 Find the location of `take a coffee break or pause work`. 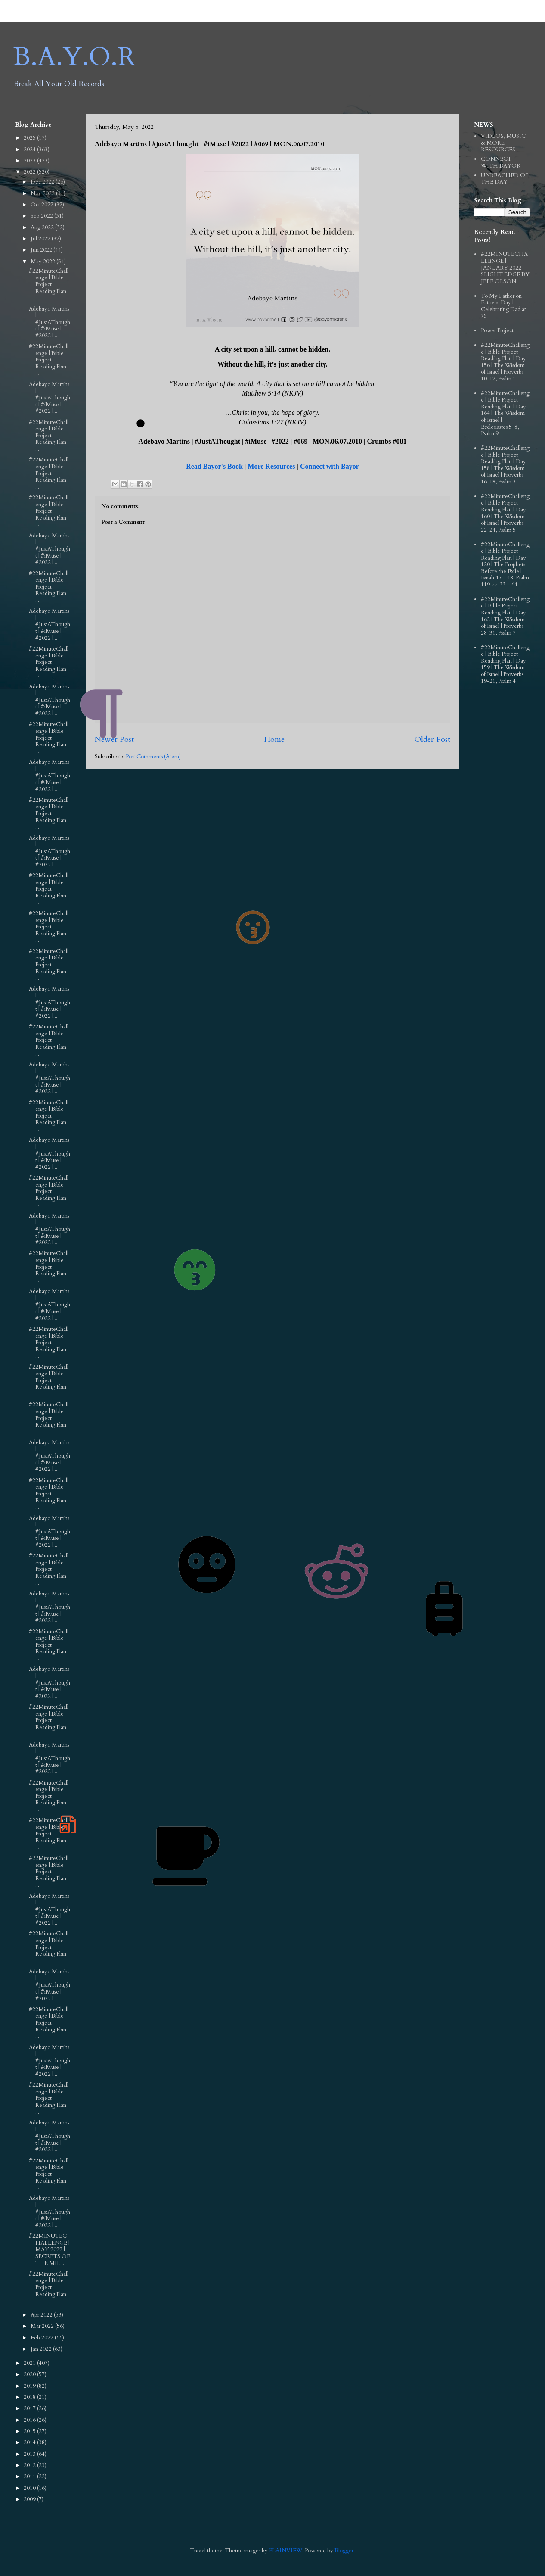

take a coffee break or pause work is located at coordinates (184, 1854).